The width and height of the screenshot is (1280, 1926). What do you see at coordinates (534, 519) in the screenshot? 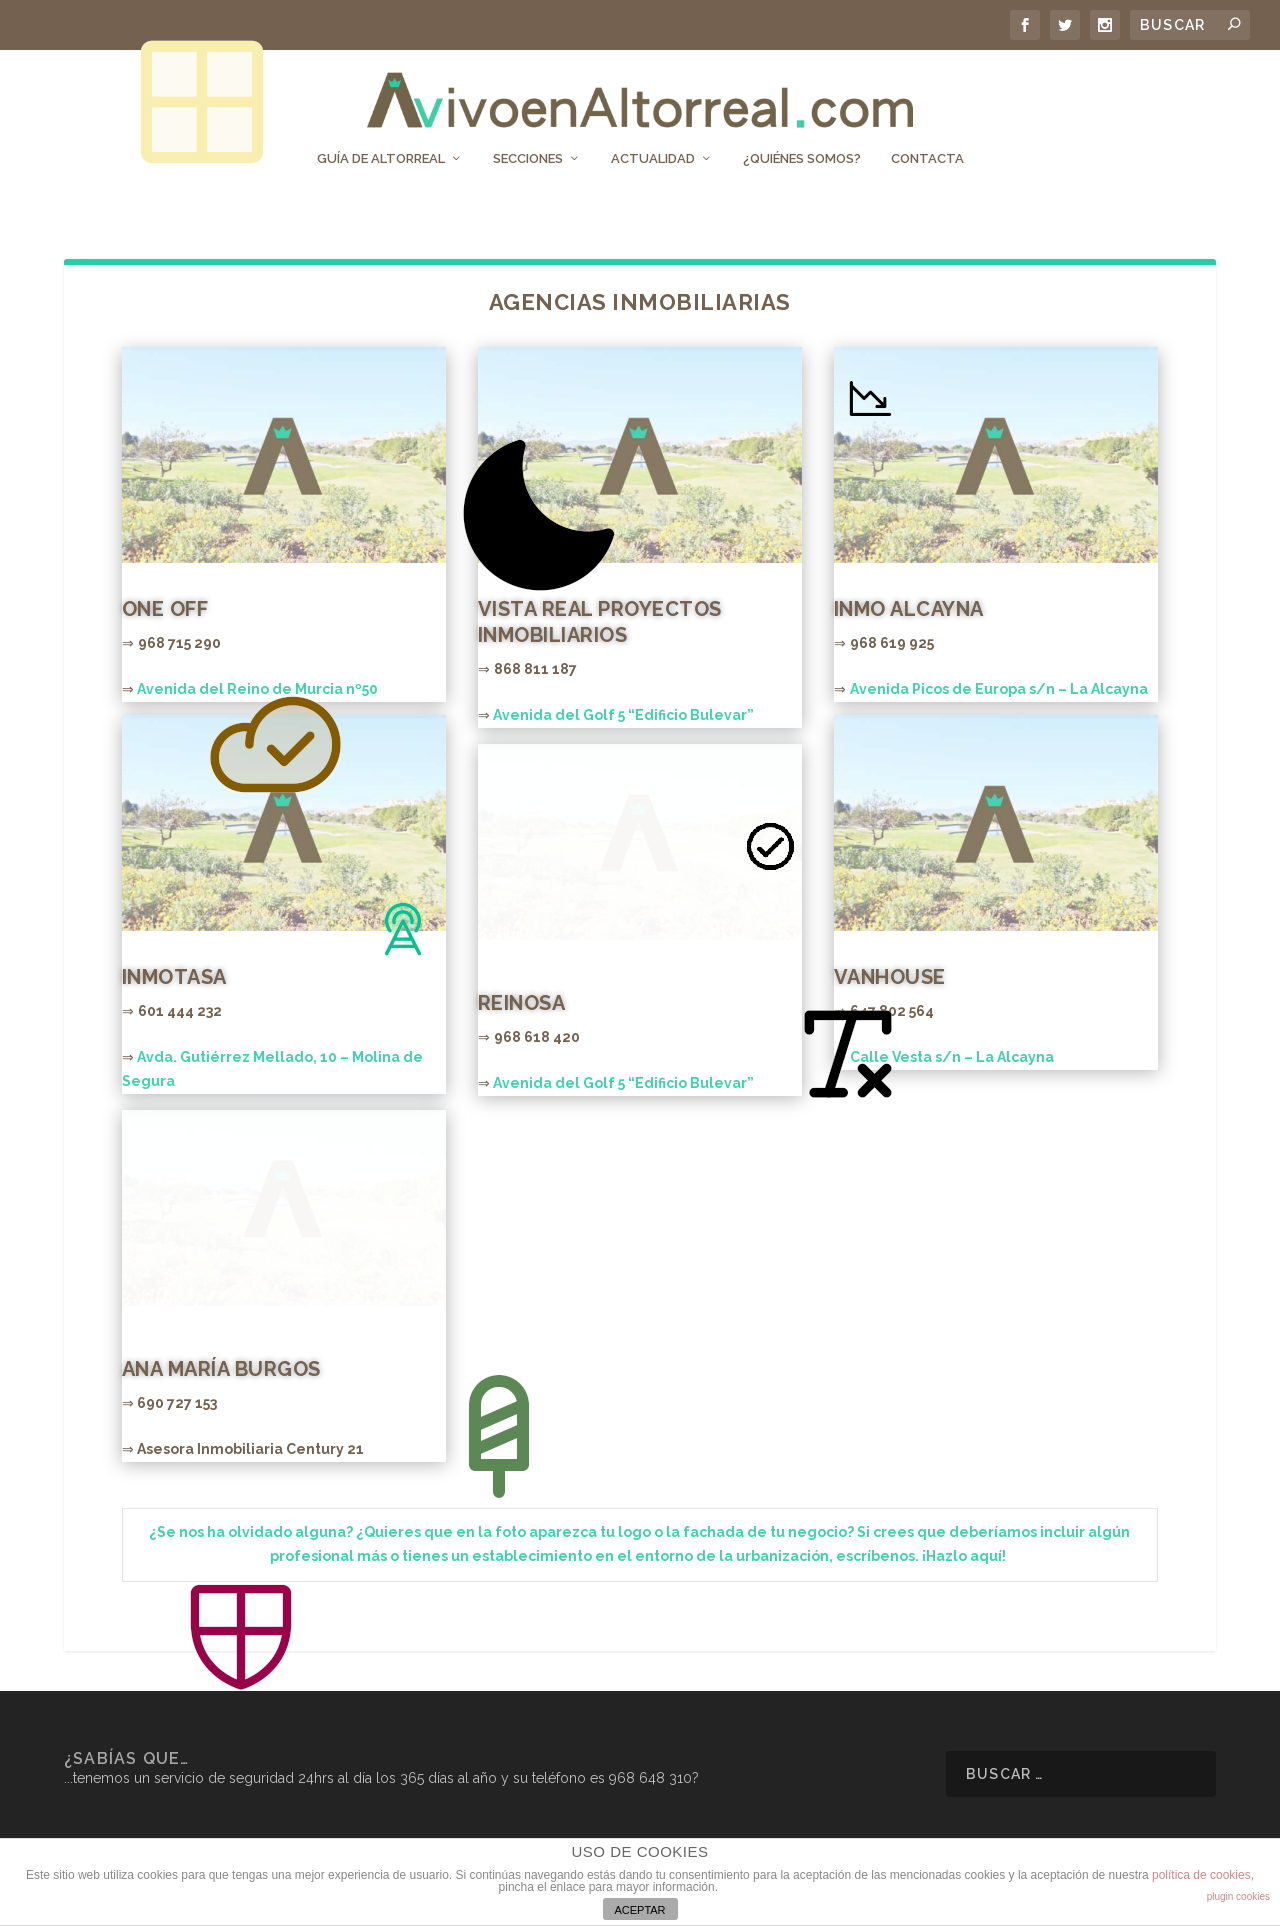
I see `toggle dark mode or night theme` at bounding box center [534, 519].